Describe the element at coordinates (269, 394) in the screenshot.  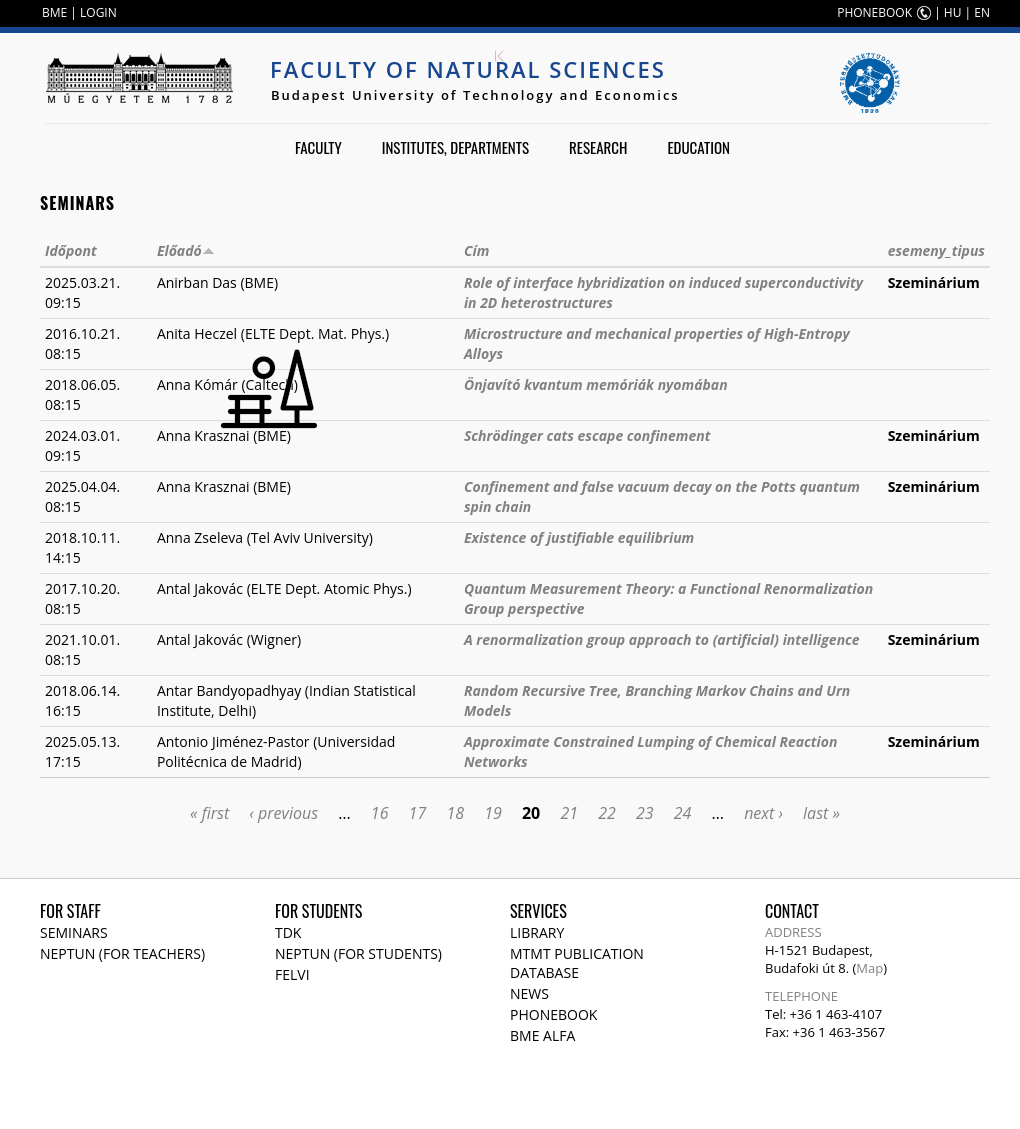
I see `view nearby parks` at that location.